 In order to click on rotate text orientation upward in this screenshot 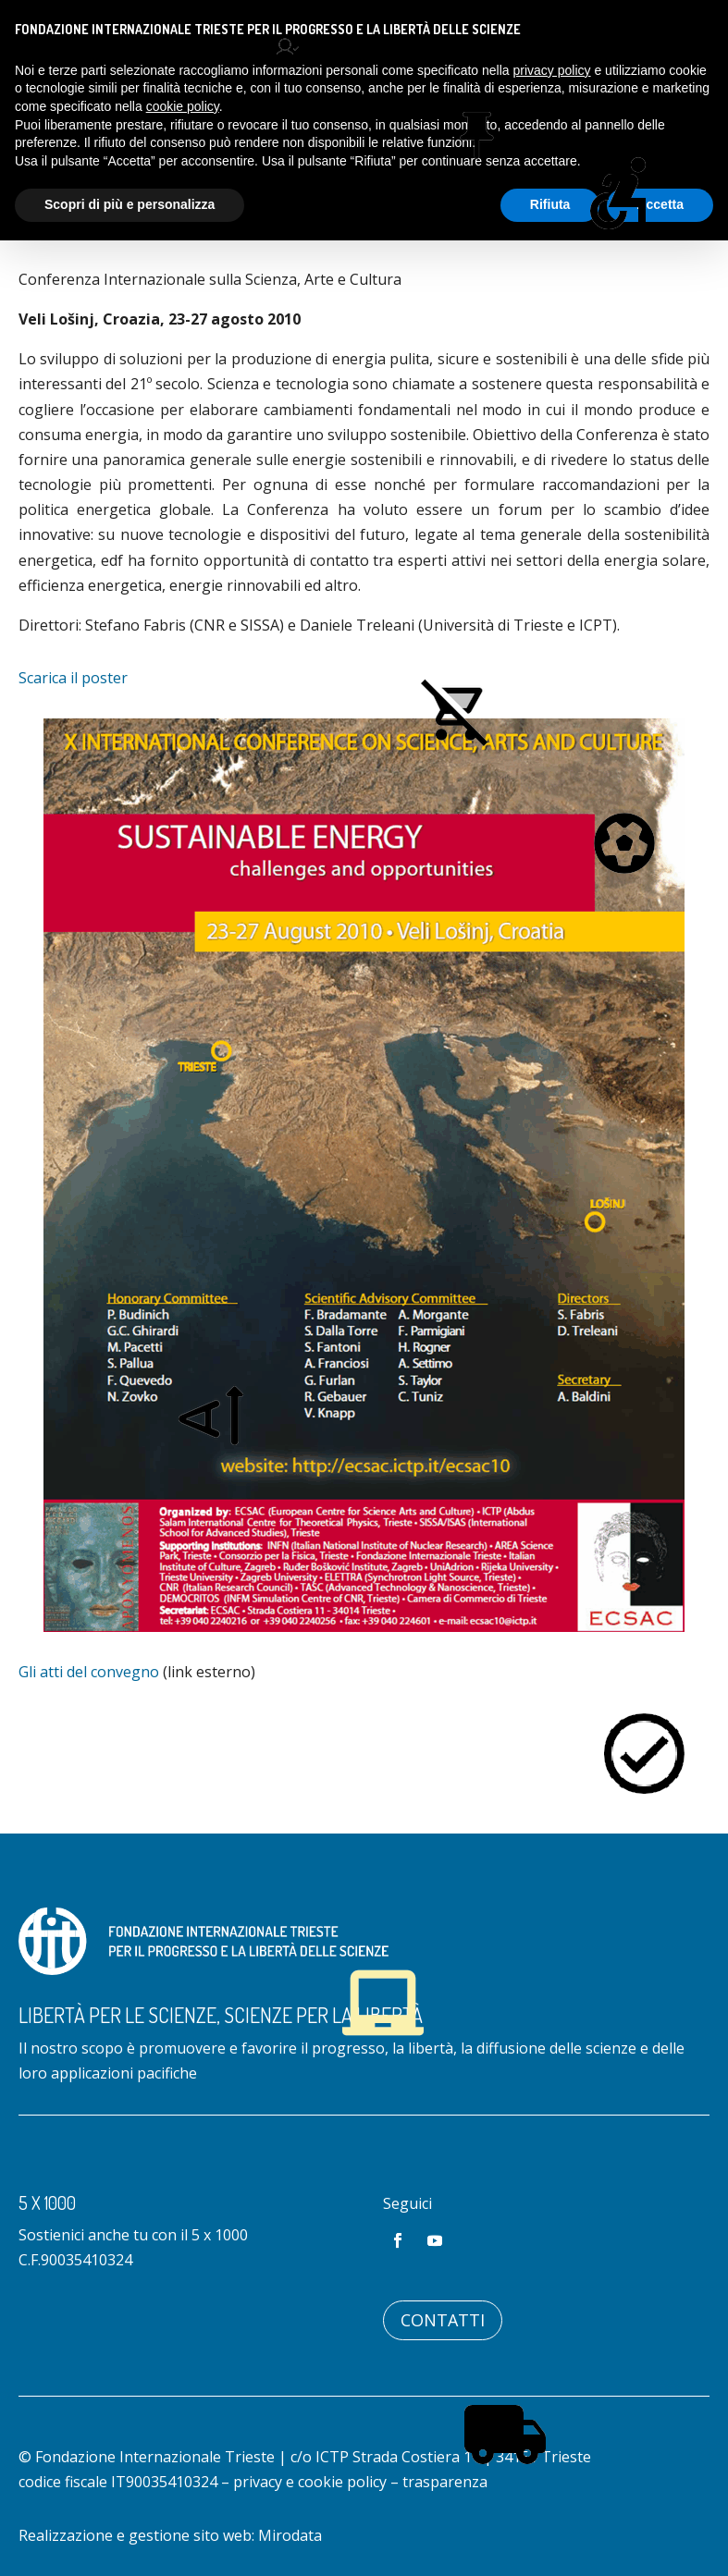, I will do `click(212, 1415)`.